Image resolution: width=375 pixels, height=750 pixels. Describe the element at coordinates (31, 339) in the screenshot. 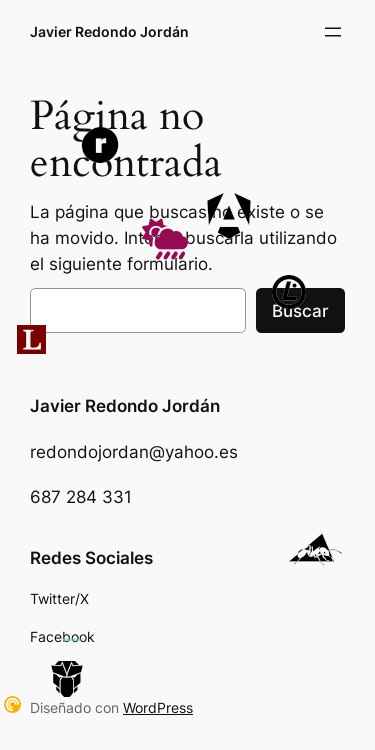

I see `visit the Lobsters link aggregation site` at that location.